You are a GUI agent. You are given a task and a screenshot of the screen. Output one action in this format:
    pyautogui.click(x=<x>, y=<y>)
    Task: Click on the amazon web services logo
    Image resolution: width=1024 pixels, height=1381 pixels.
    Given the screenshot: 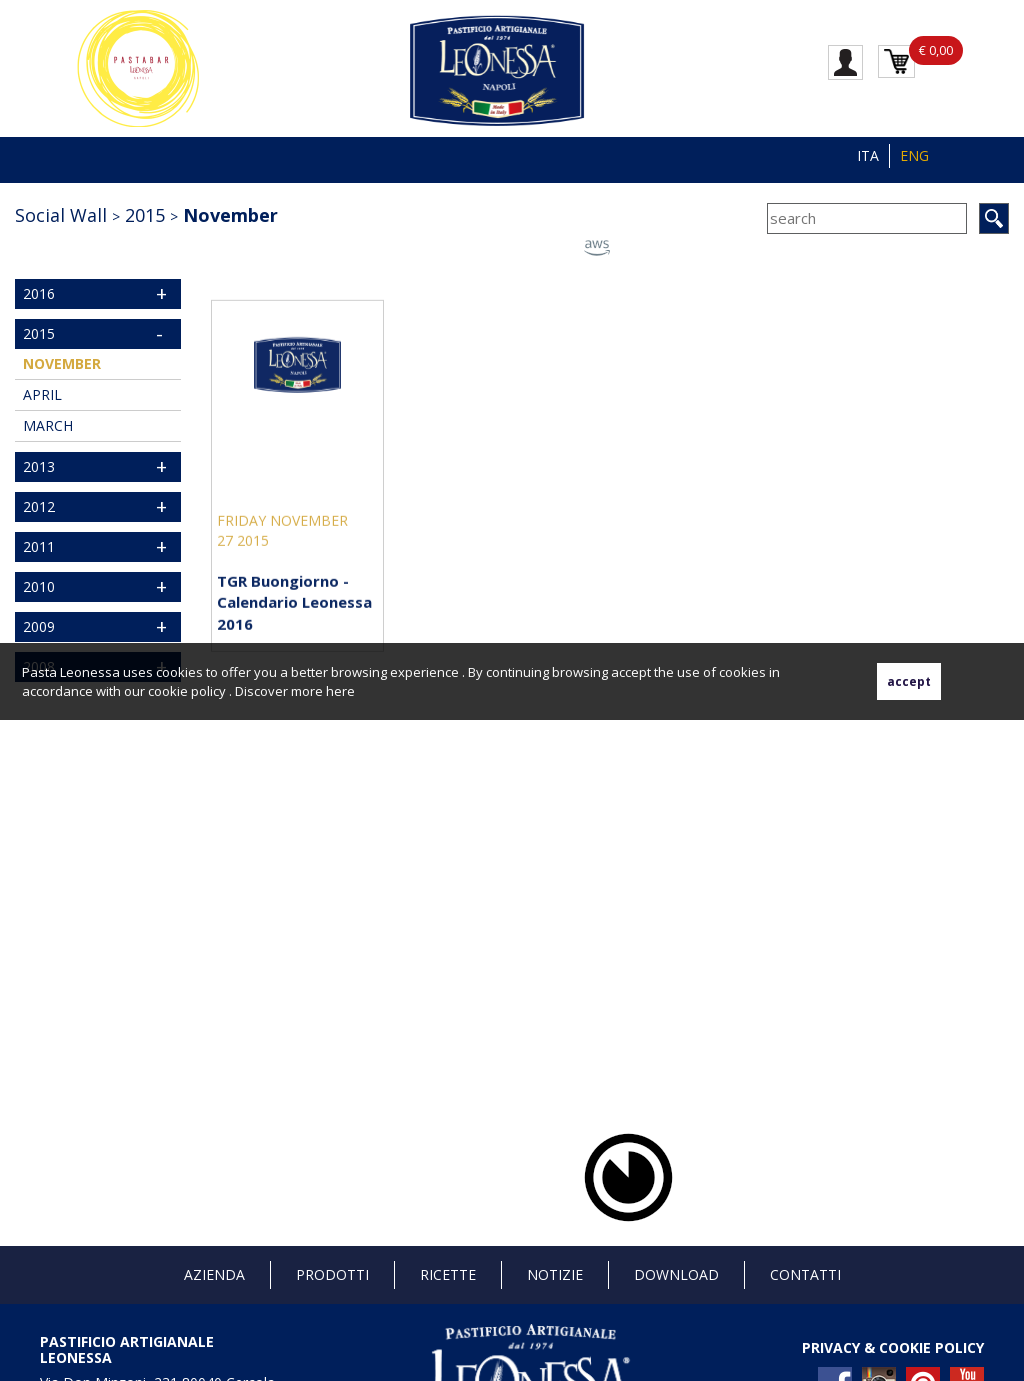 What is the action you would take?
    pyautogui.click(x=597, y=248)
    